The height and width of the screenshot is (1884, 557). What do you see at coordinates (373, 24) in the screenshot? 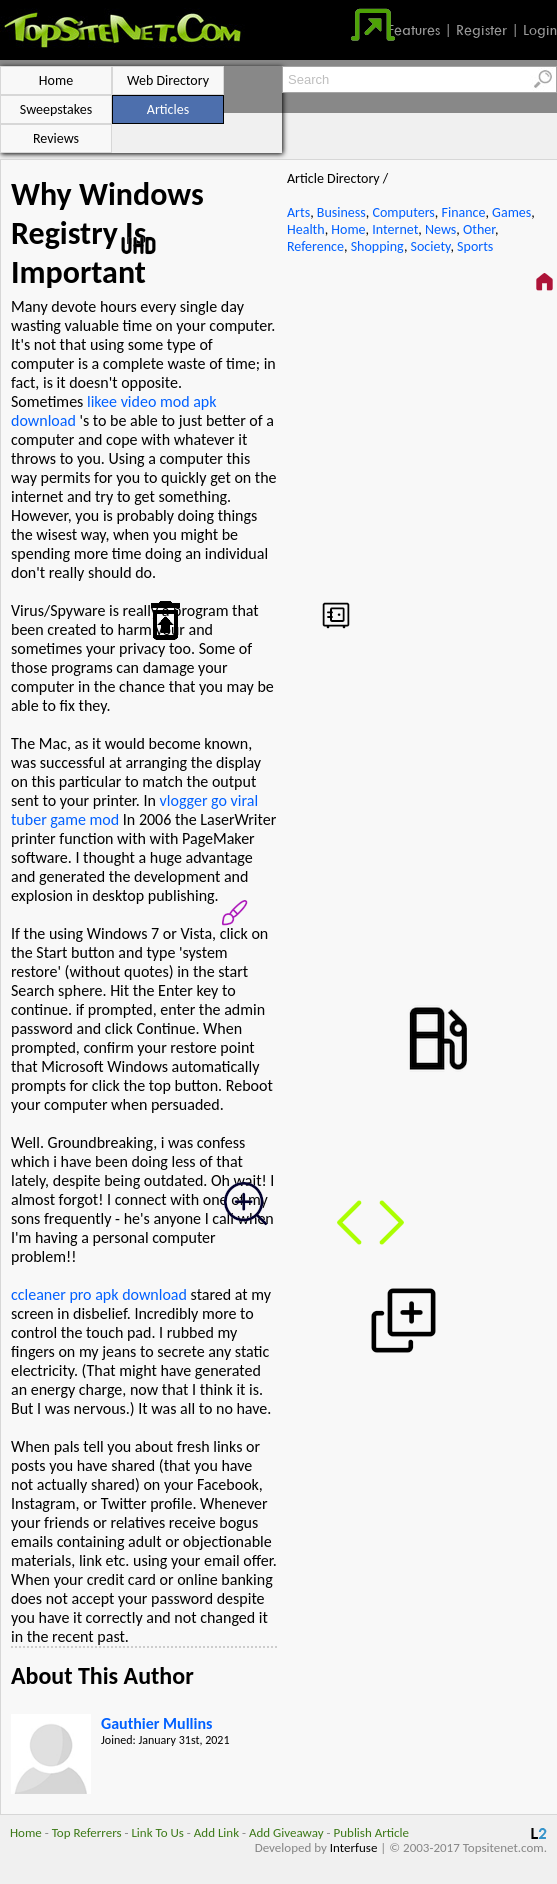
I see `open link in a new tab or window` at bounding box center [373, 24].